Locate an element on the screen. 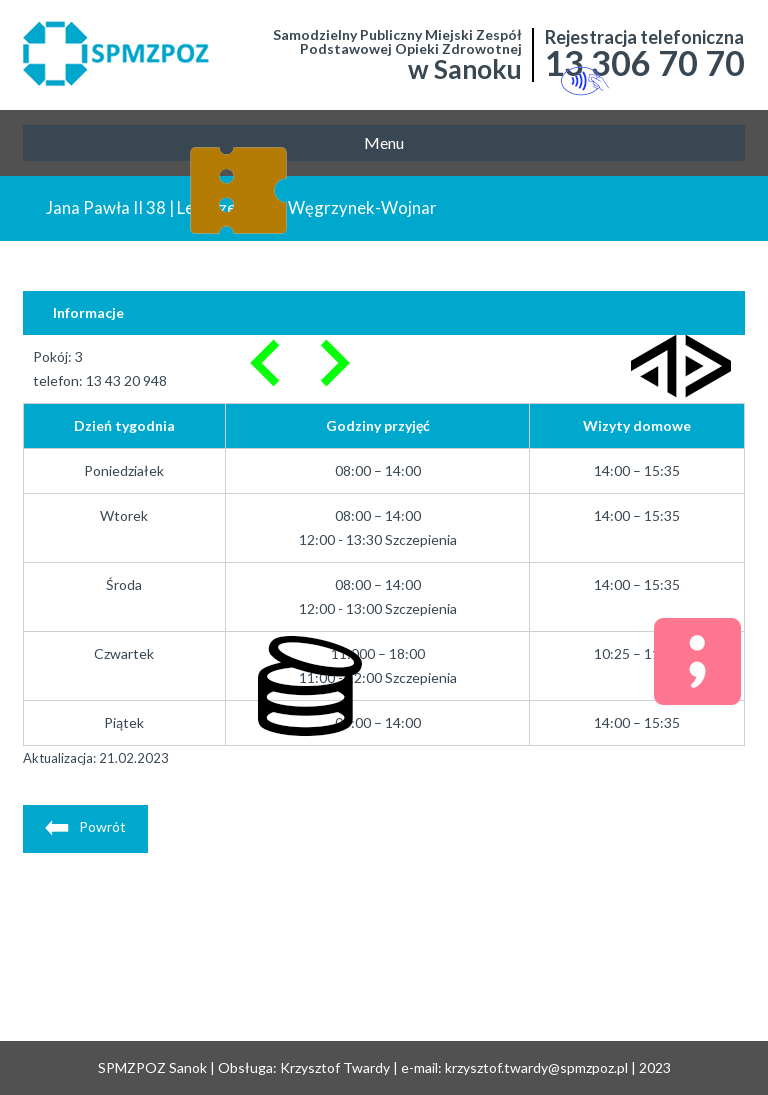 This screenshot has width=768, height=1095. view available coupons or discounts is located at coordinates (238, 190).